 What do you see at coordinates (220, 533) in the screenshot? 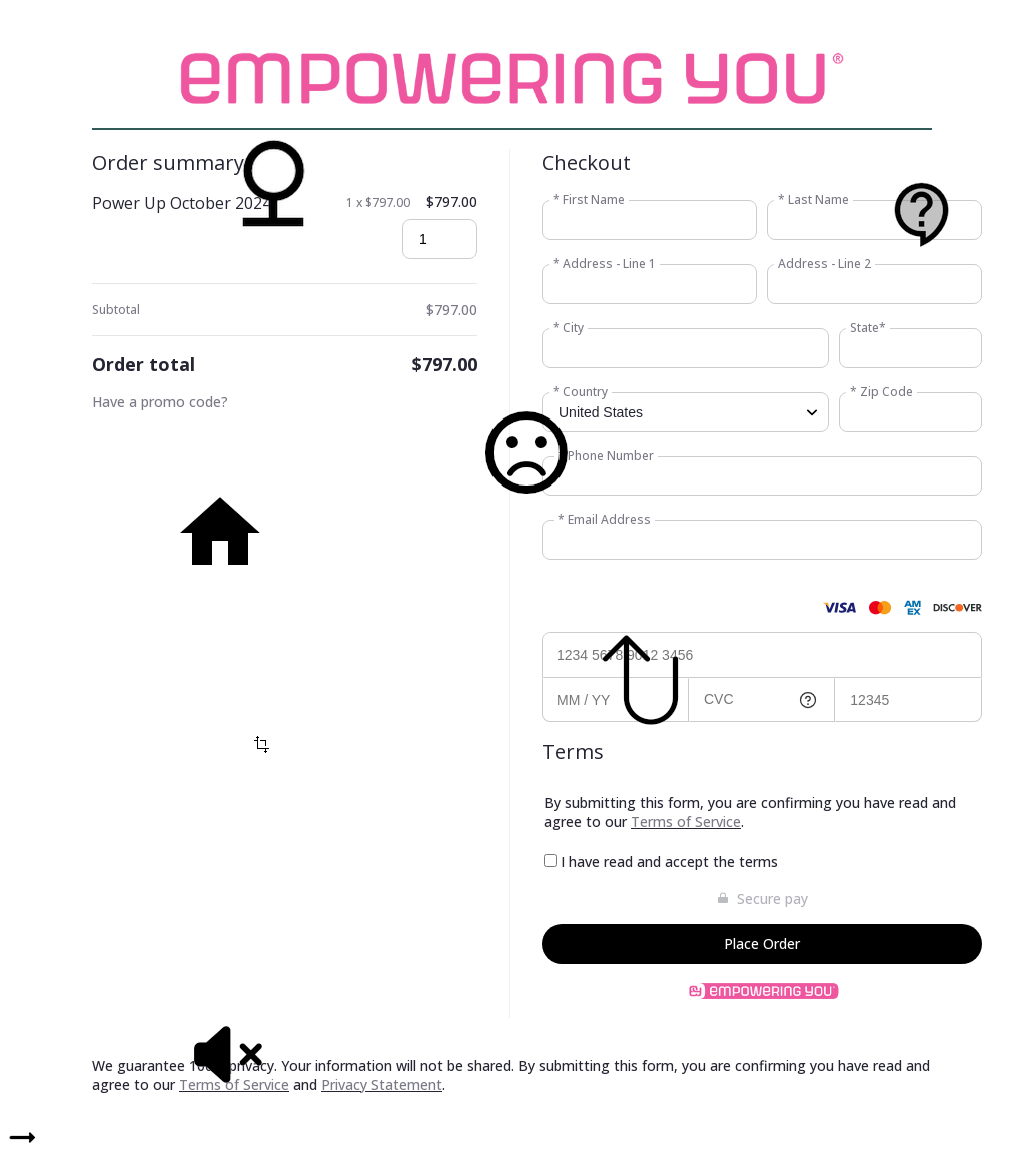
I see `navigate to home screen` at bounding box center [220, 533].